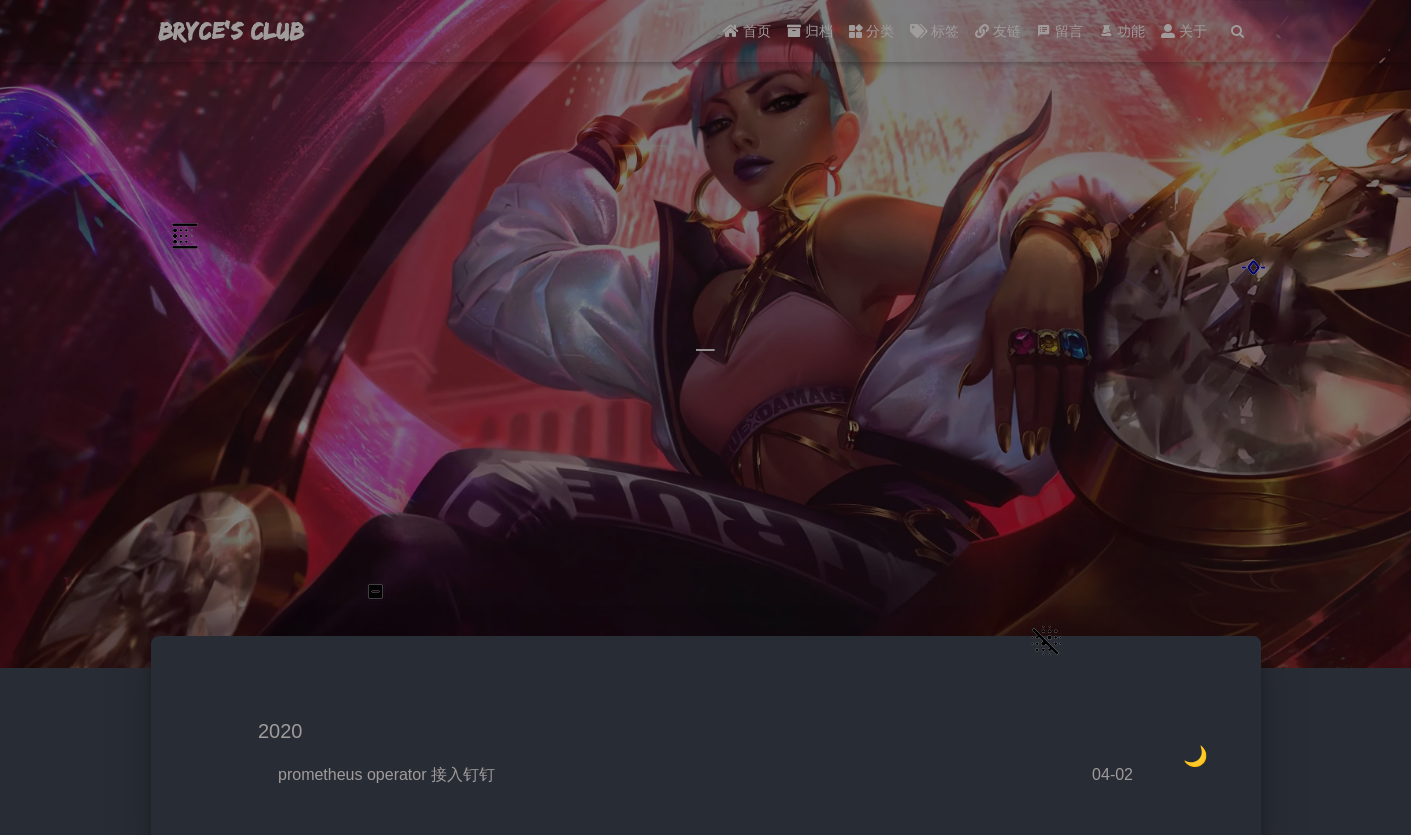 This screenshot has width=1411, height=835. Describe the element at coordinates (375, 591) in the screenshot. I see `indicates partial selection in a multi-select list` at that location.